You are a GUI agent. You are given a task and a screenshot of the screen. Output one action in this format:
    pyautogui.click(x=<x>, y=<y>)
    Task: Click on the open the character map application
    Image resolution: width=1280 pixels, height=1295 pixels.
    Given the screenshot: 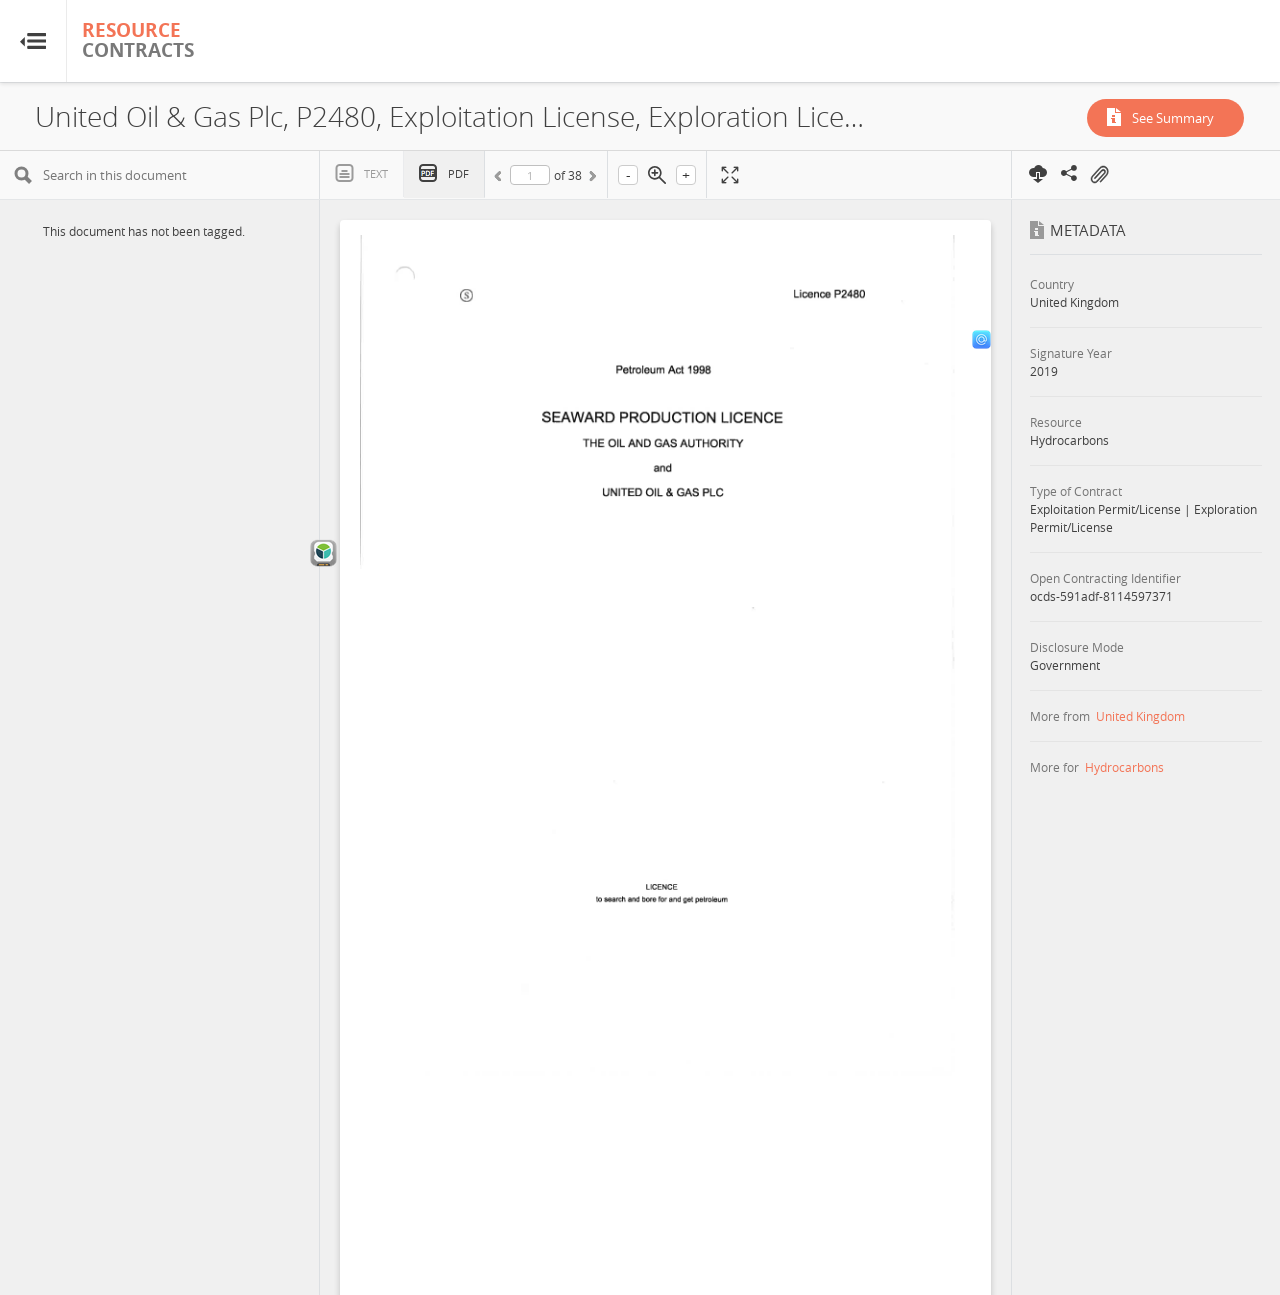 What is the action you would take?
    pyautogui.click(x=981, y=339)
    